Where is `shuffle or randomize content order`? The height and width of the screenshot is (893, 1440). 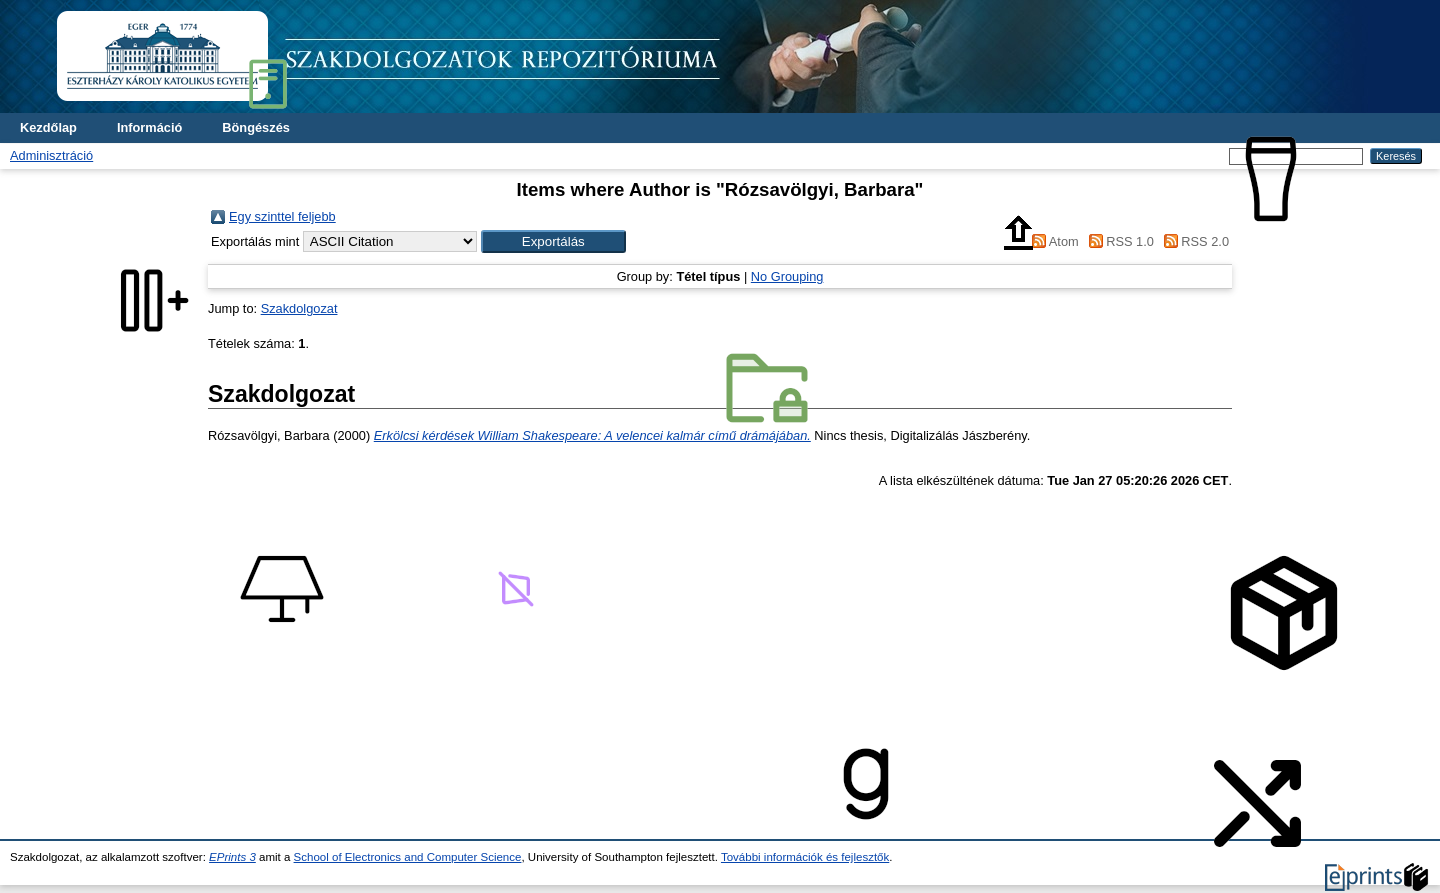
shuffle or randomize content order is located at coordinates (1257, 803).